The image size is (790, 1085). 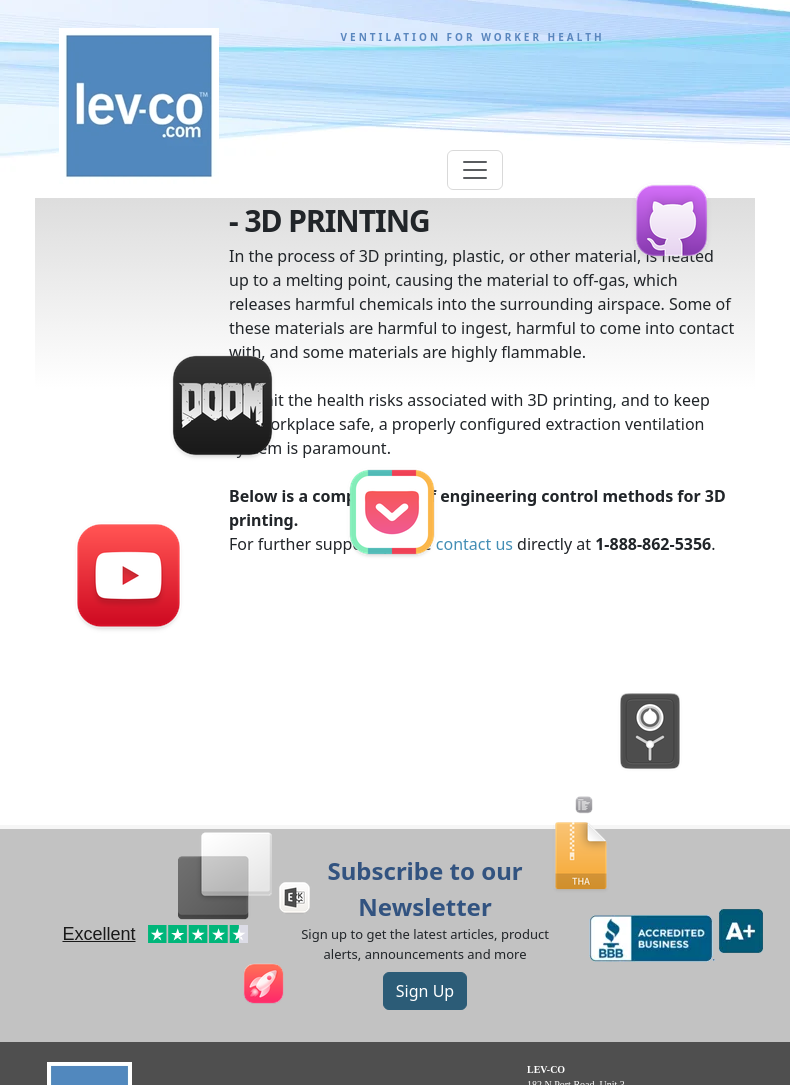 I want to click on a compressed archive file in THA format, so click(x=581, y=857).